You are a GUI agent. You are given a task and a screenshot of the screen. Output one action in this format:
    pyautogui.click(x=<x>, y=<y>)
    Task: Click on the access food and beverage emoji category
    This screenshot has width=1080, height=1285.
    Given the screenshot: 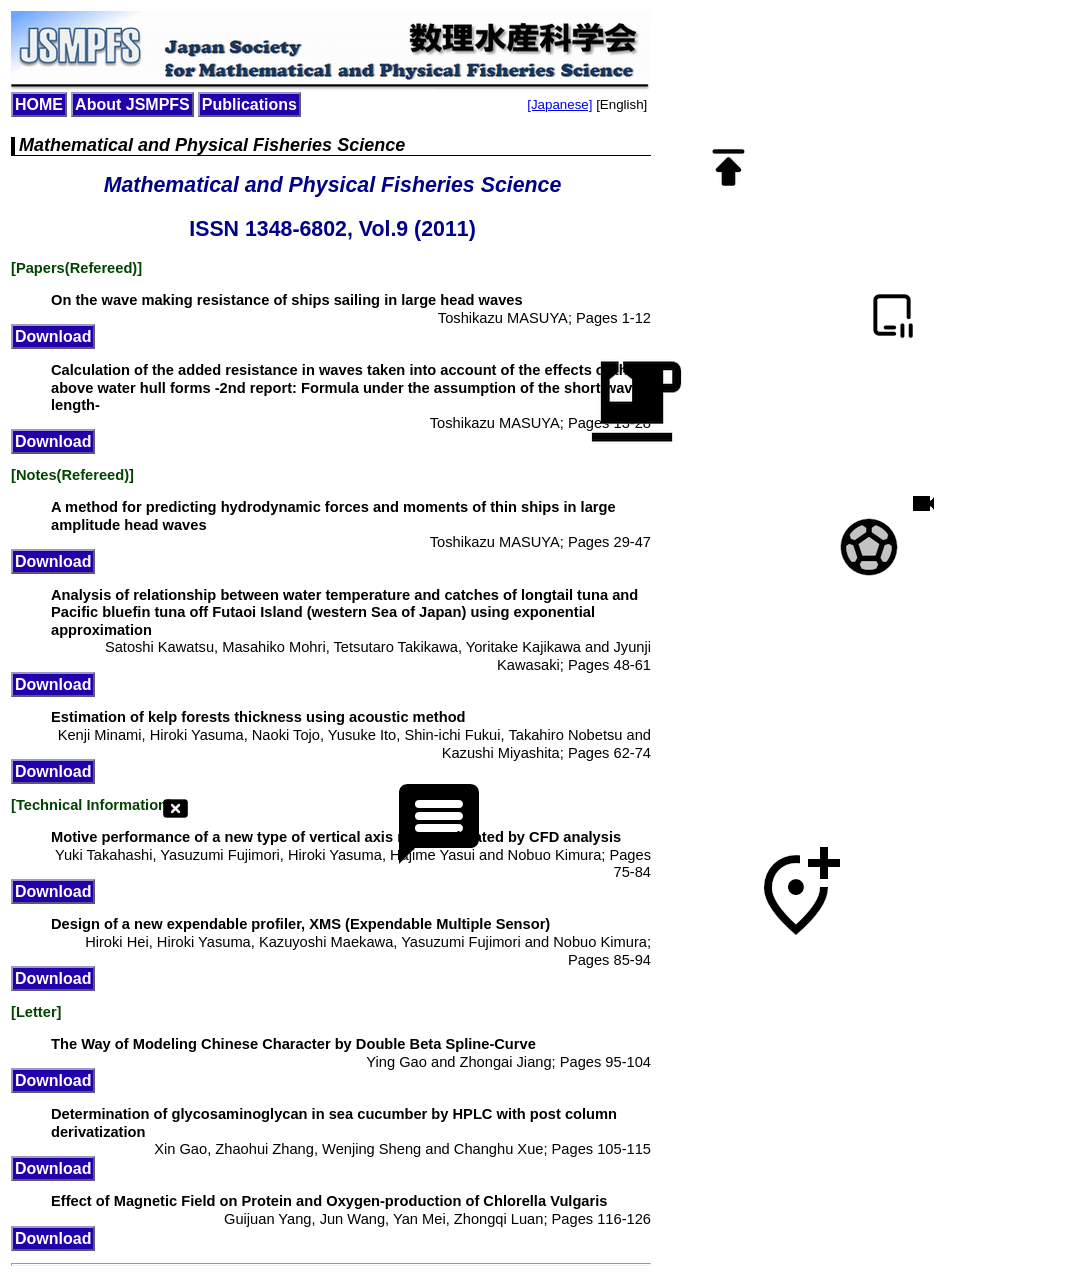 What is the action you would take?
    pyautogui.click(x=636, y=401)
    